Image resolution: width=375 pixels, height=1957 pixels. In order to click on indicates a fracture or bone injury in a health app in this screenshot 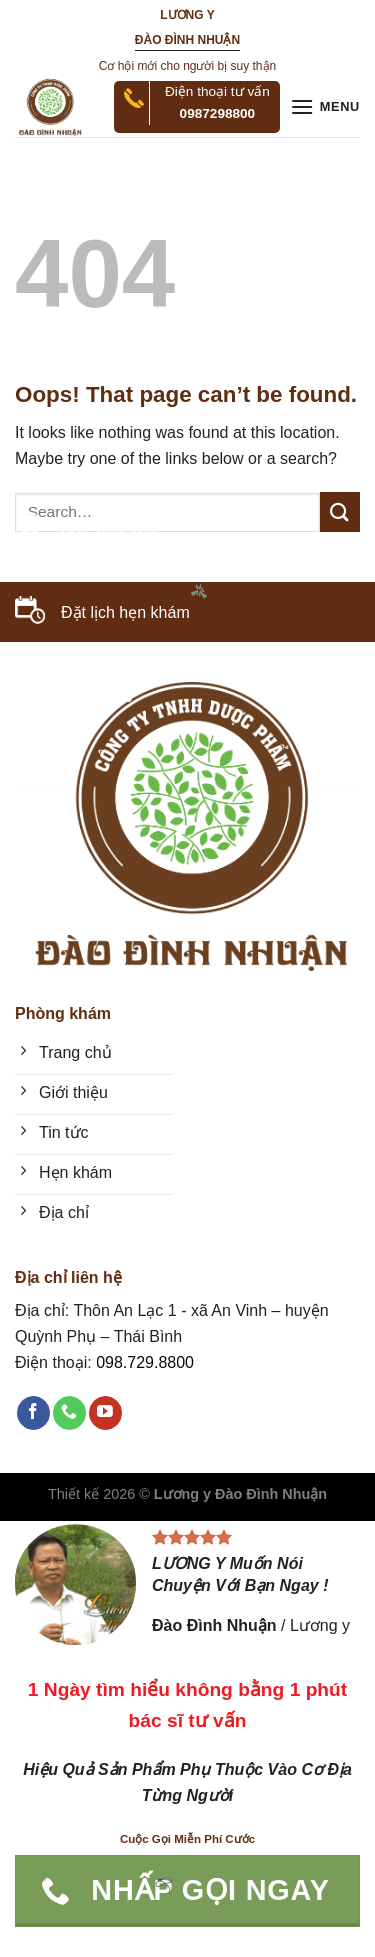, I will do `click(199, 591)`.